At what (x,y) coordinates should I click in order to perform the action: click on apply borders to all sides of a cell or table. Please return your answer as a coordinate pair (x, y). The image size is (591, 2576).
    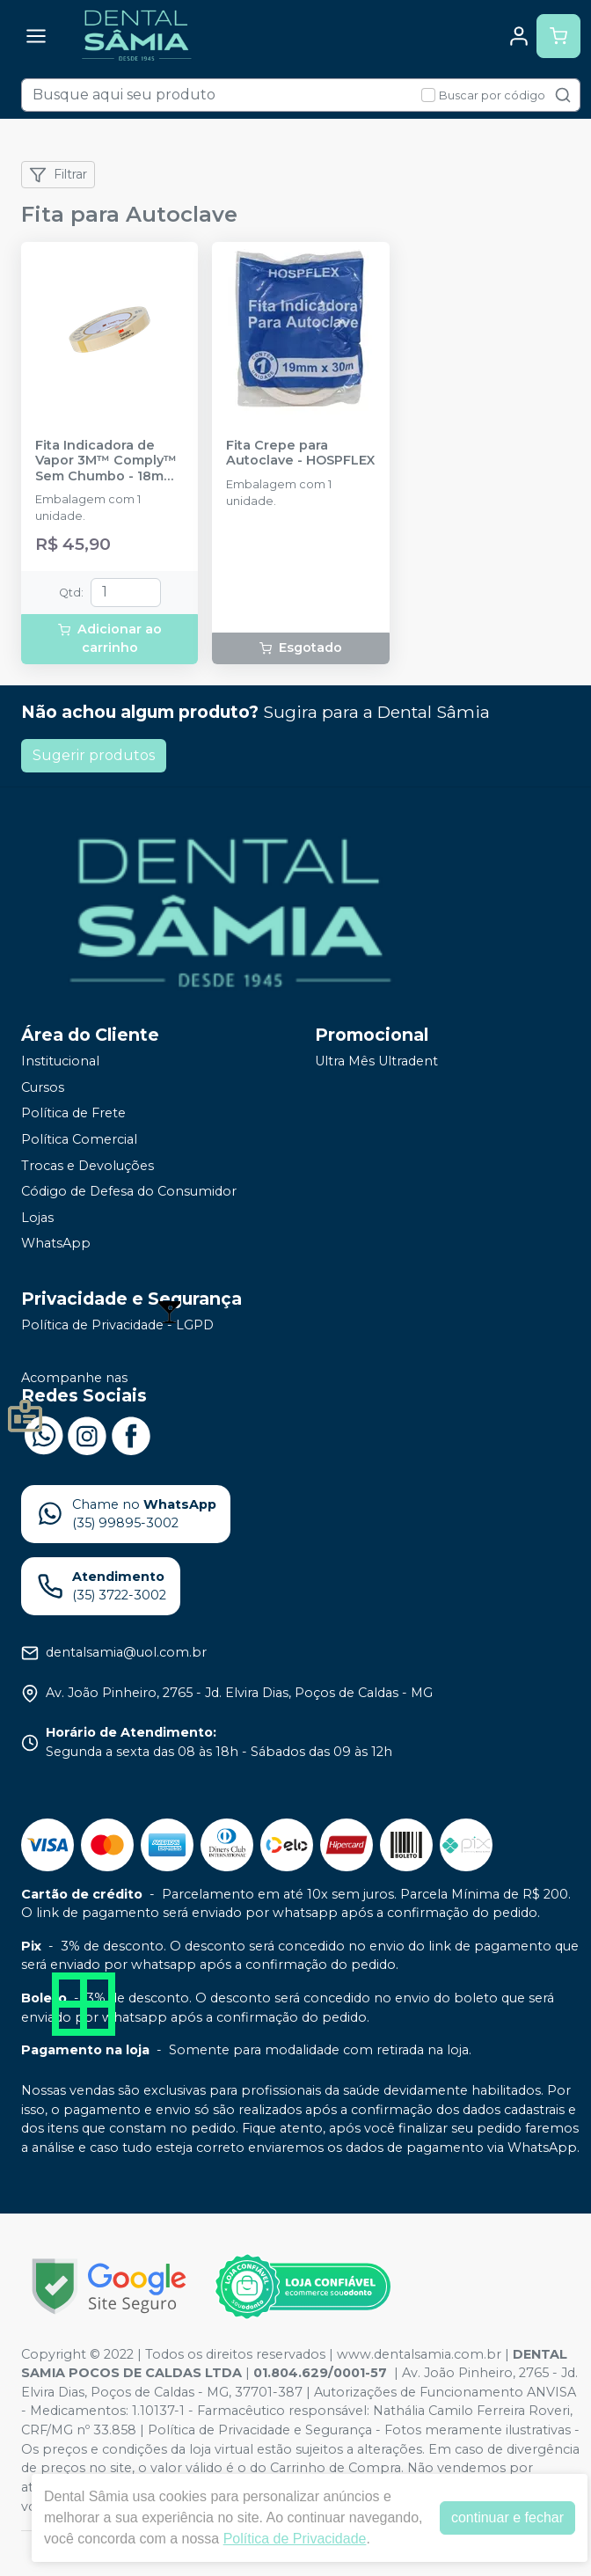
    Looking at the image, I should click on (84, 2004).